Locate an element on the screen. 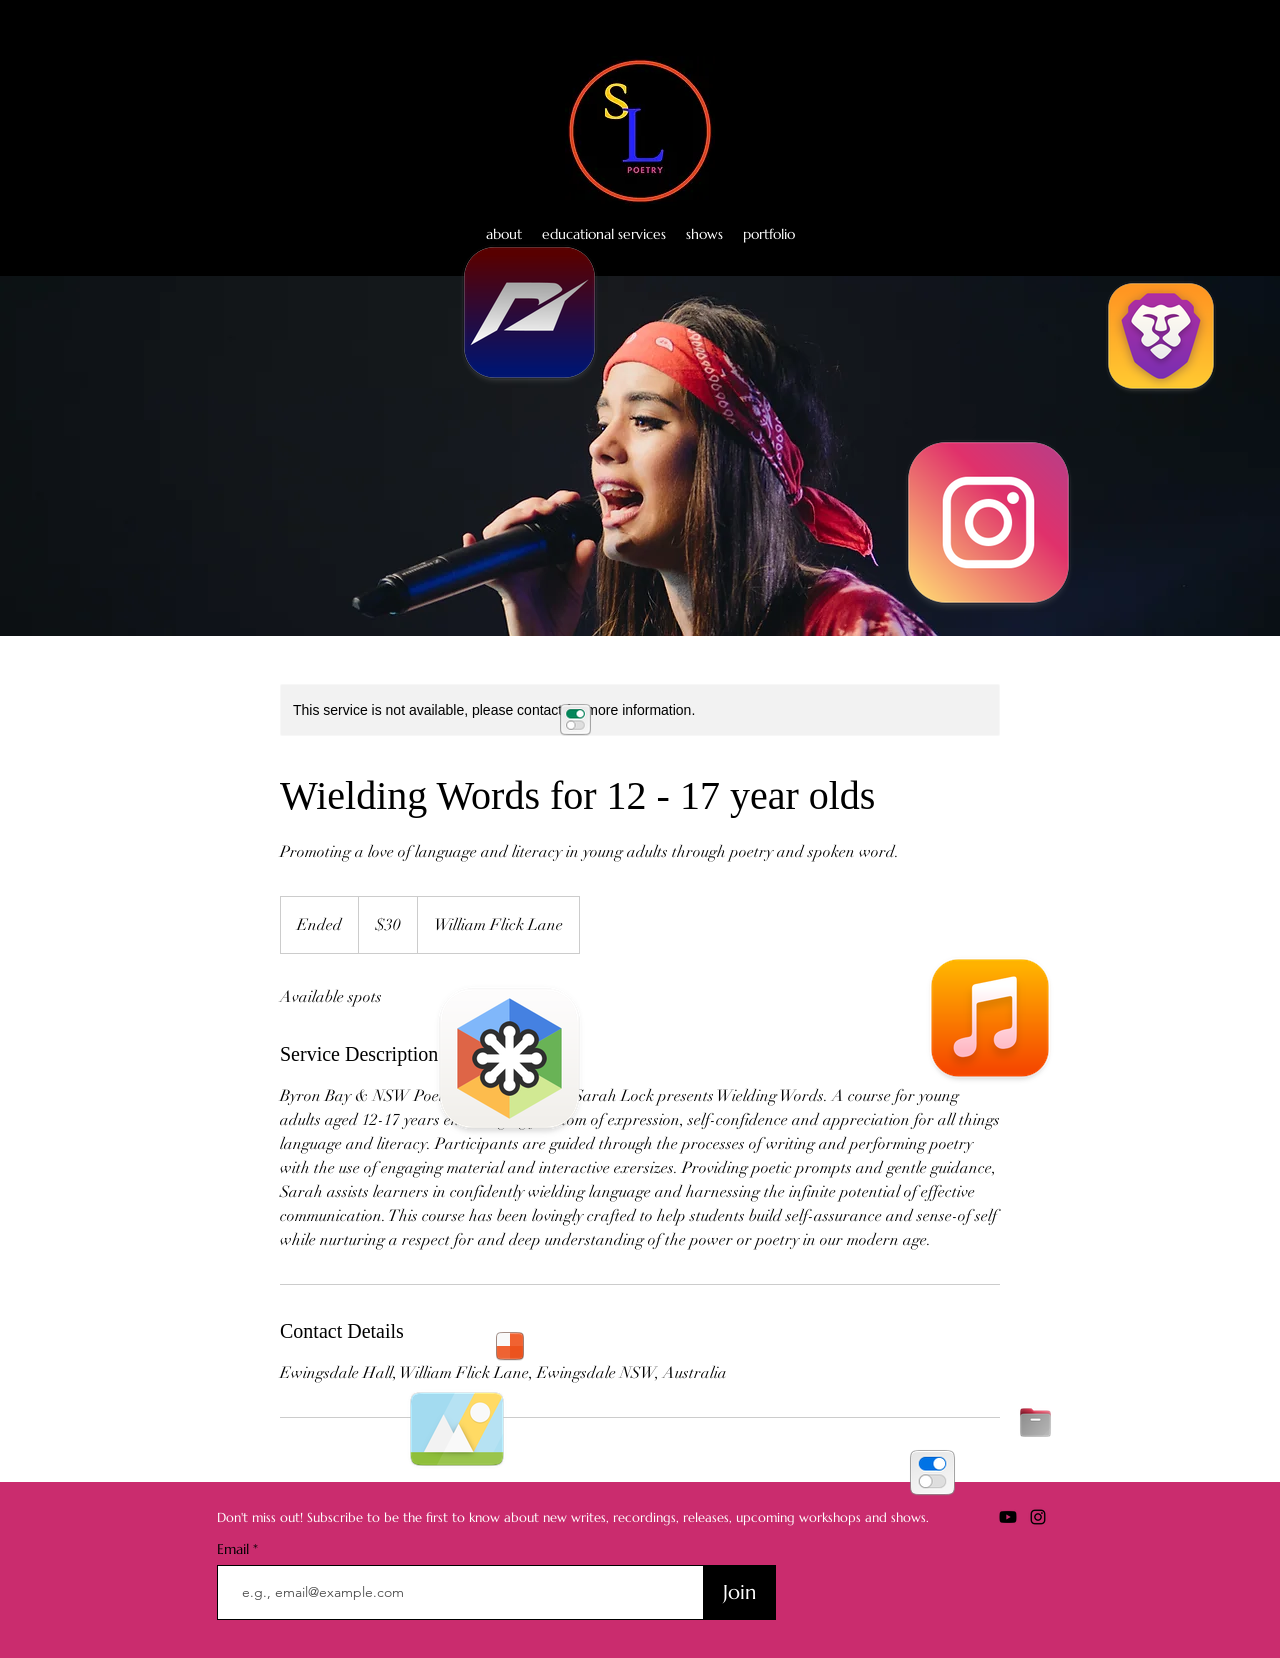 The height and width of the screenshot is (1658, 1280). open gnome tweaks to customize desktop settings is located at coordinates (932, 1472).